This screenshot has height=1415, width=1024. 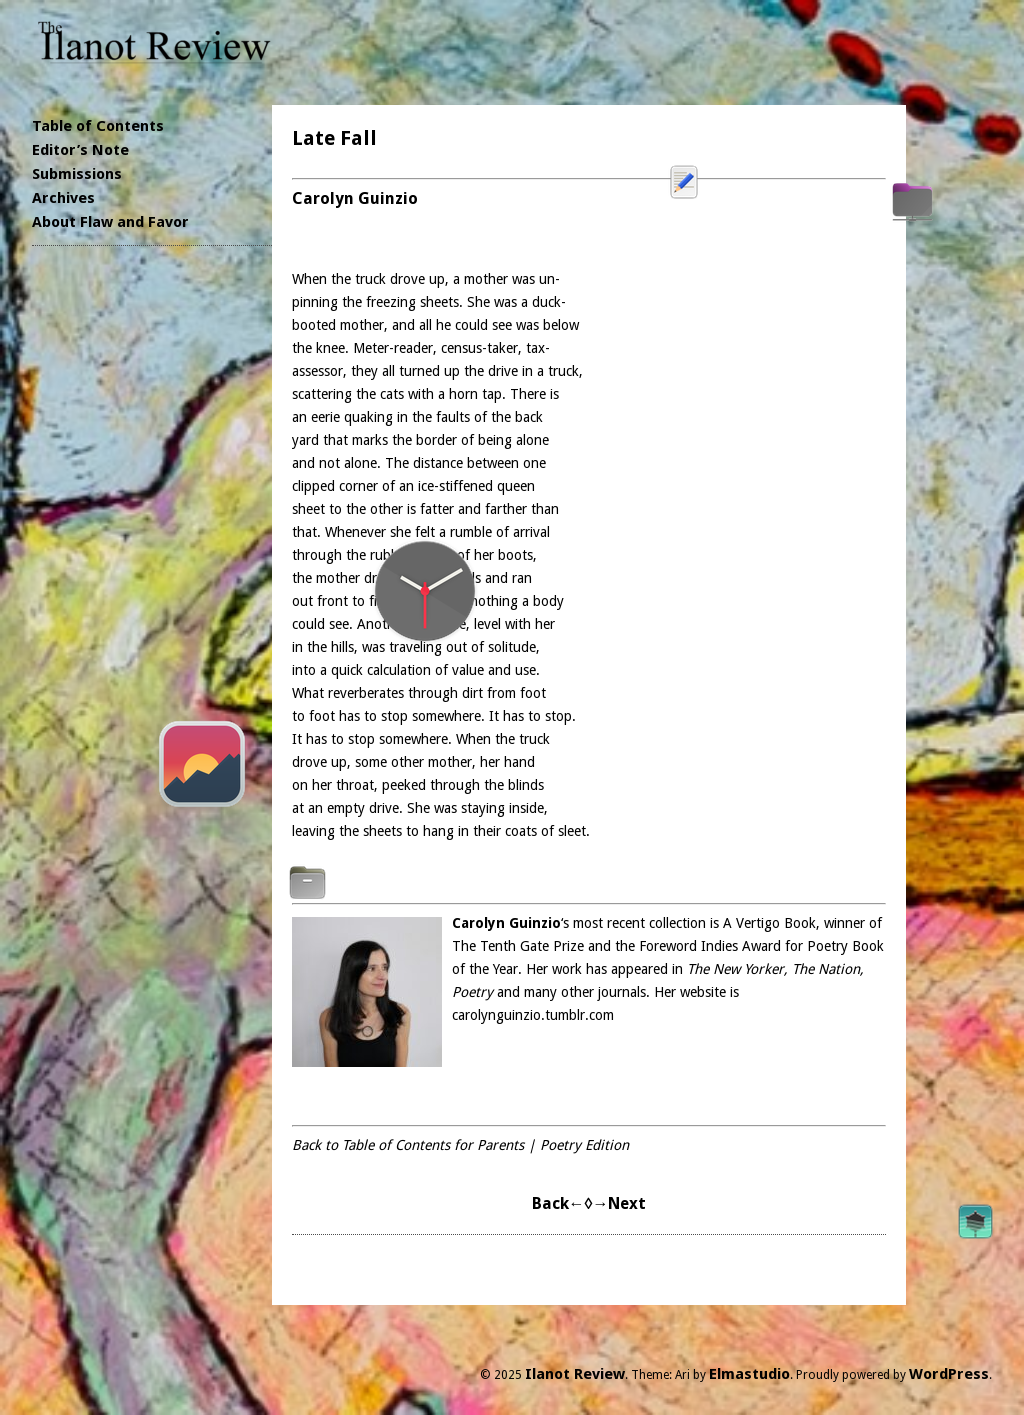 I want to click on open the software learning center, so click(x=684, y=182).